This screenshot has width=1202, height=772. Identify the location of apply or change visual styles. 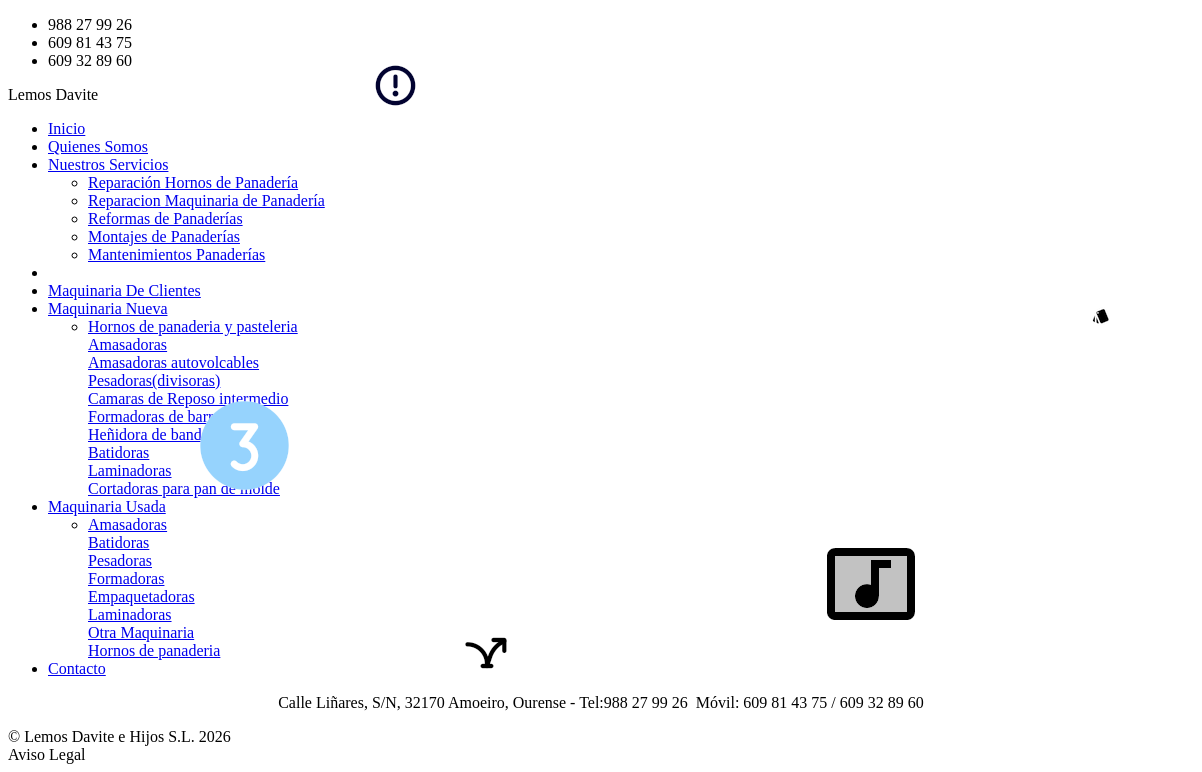
(1101, 316).